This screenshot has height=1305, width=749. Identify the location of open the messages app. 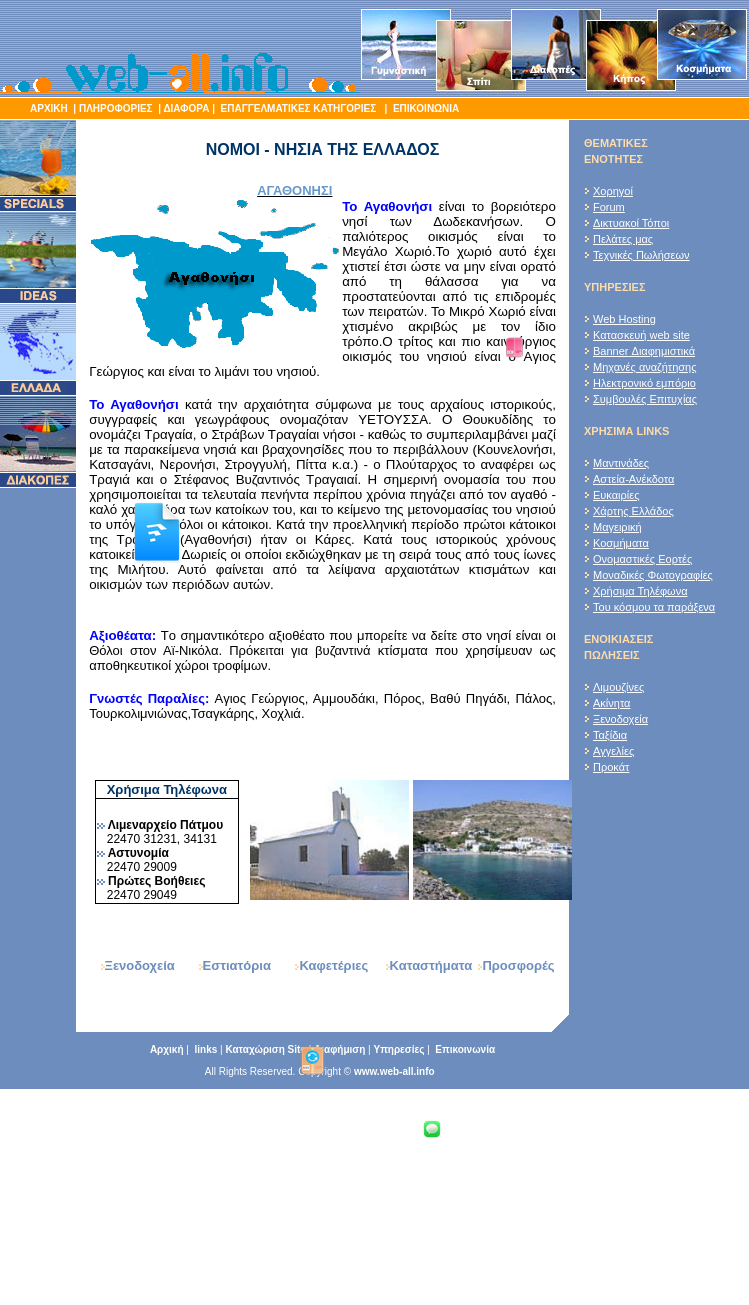
(432, 1129).